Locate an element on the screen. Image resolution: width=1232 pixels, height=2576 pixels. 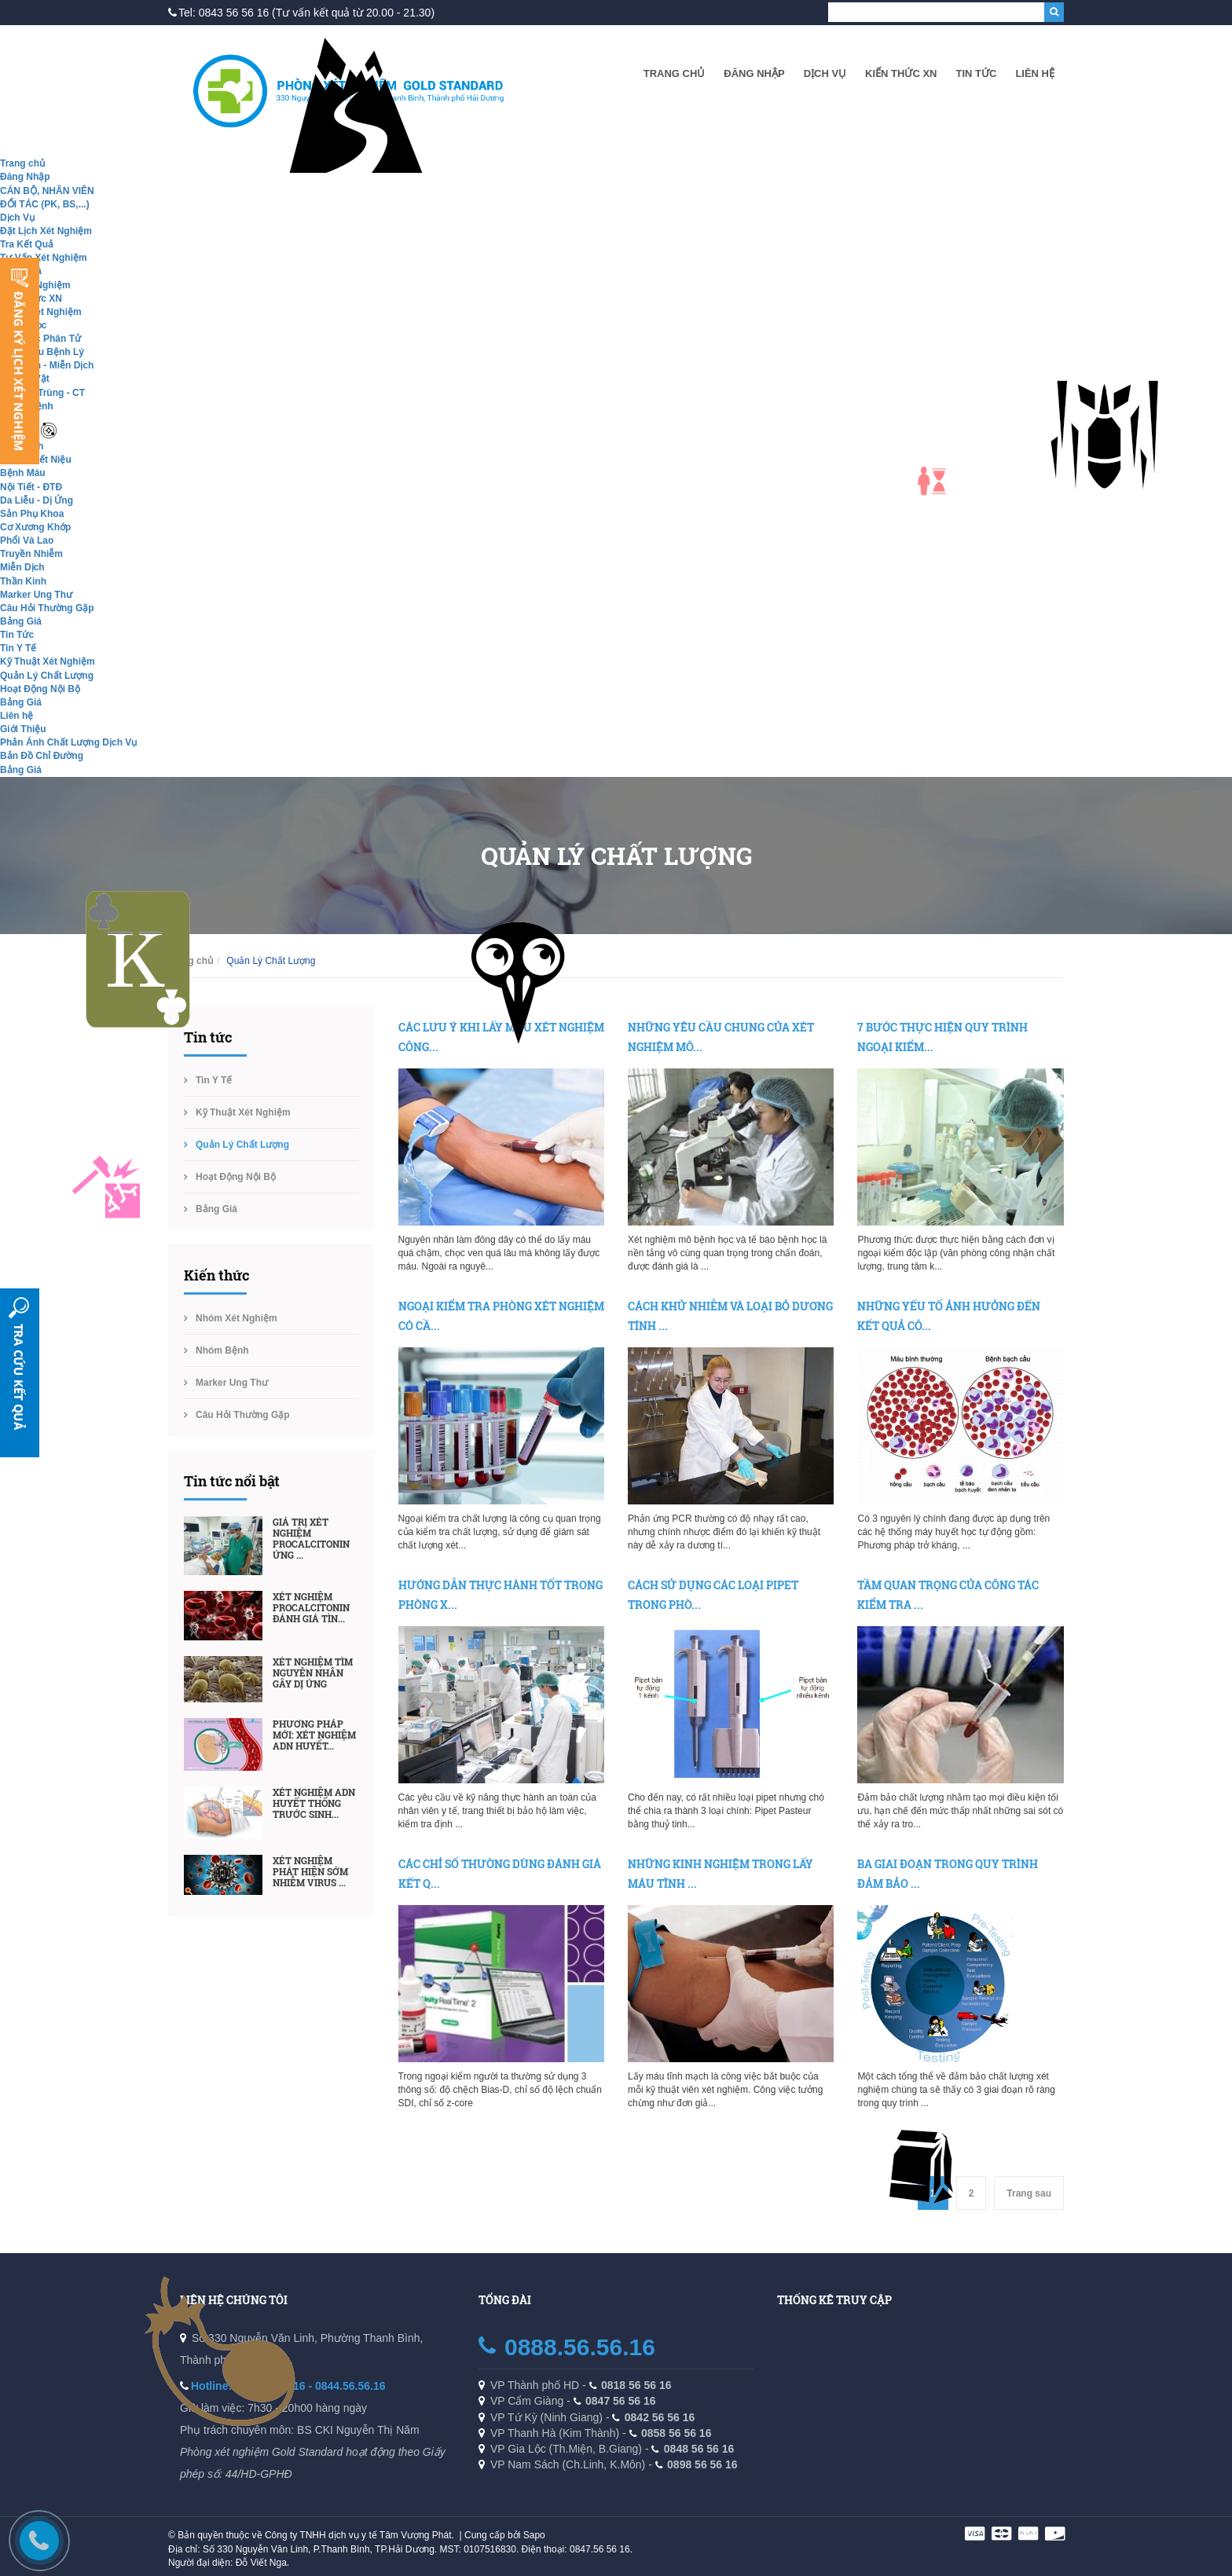
explore mountain trails or scenic routes is located at coordinates (356, 105).